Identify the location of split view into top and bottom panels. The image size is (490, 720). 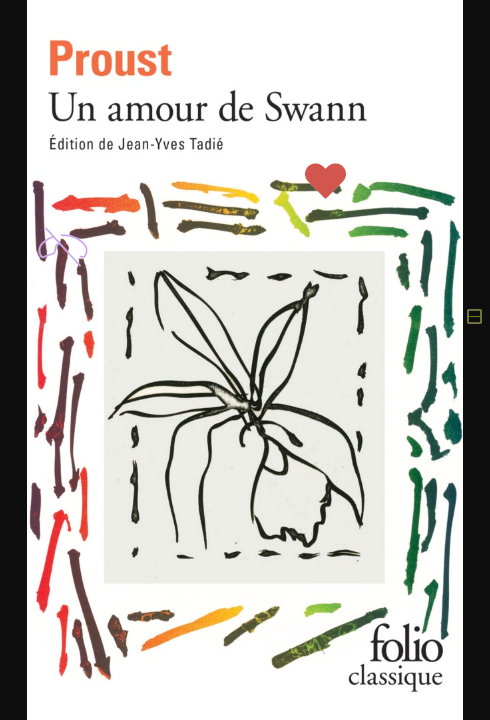
(474, 316).